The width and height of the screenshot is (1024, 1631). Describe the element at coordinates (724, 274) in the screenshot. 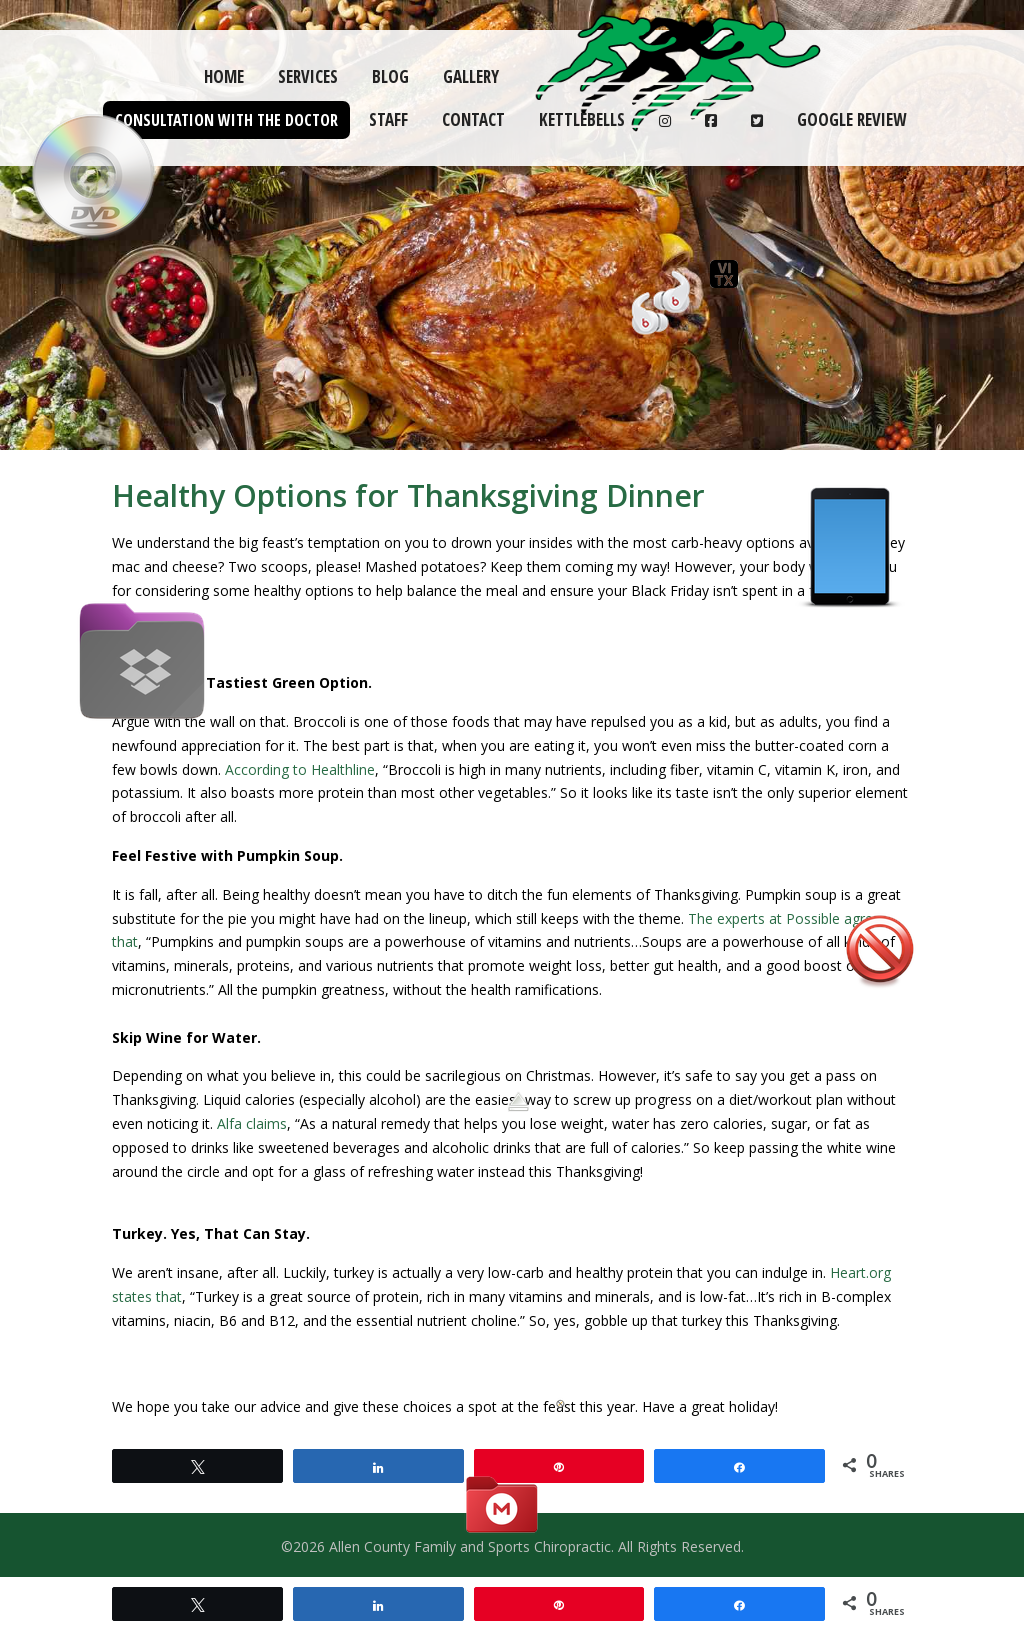

I see `switch to Vietnamese Telex input method` at that location.